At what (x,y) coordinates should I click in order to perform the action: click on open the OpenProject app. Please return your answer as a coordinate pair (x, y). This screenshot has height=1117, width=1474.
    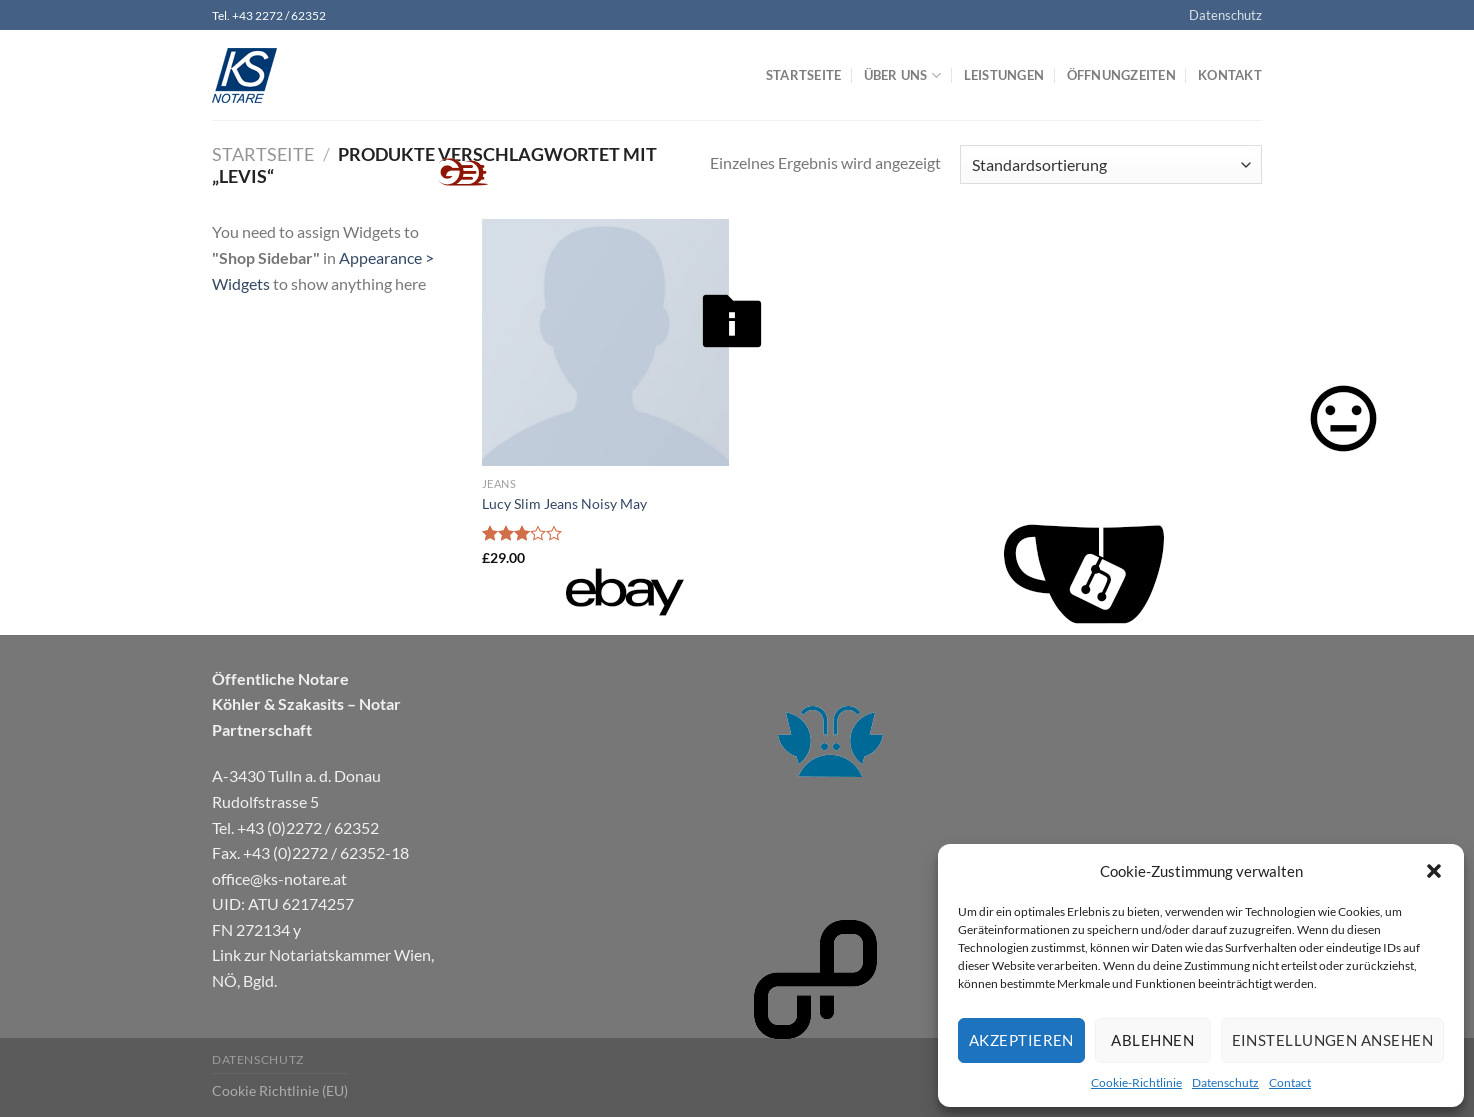
    Looking at the image, I should click on (815, 979).